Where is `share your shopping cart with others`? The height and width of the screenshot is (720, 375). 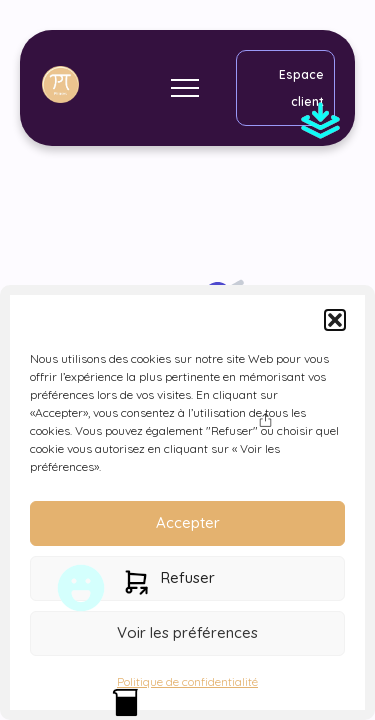 share your shopping cart with others is located at coordinates (136, 582).